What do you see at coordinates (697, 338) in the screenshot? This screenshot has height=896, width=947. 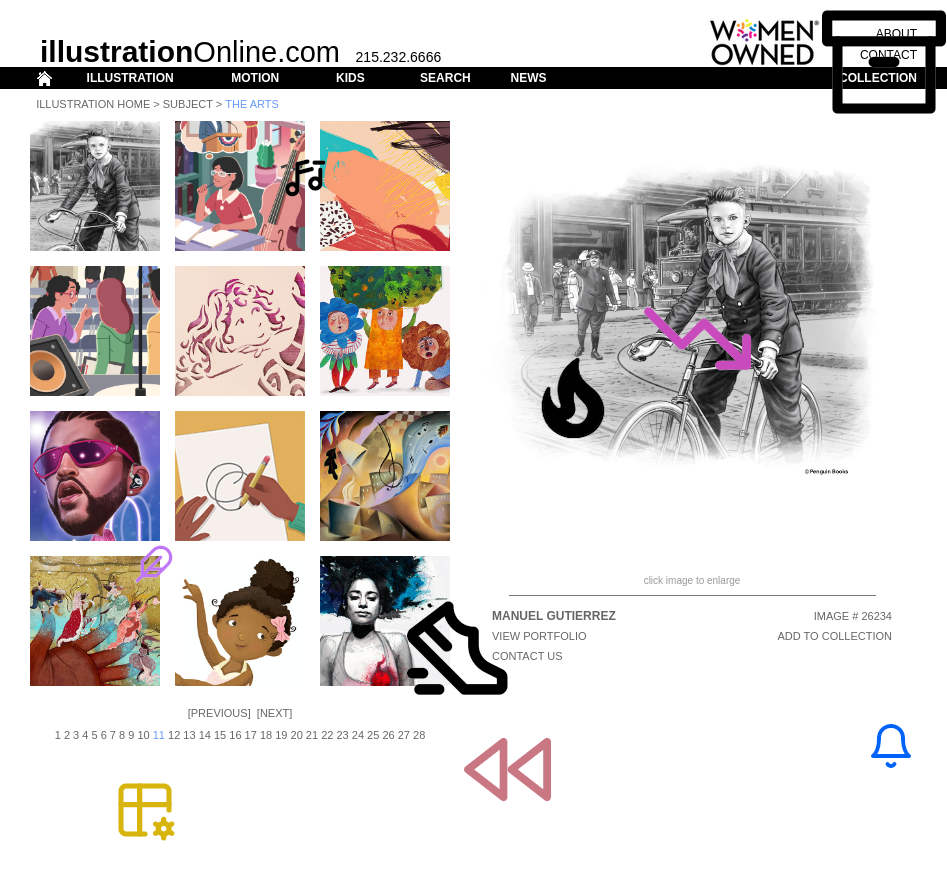 I see `indicates a downward trend or declining metrics` at bounding box center [697, 338].